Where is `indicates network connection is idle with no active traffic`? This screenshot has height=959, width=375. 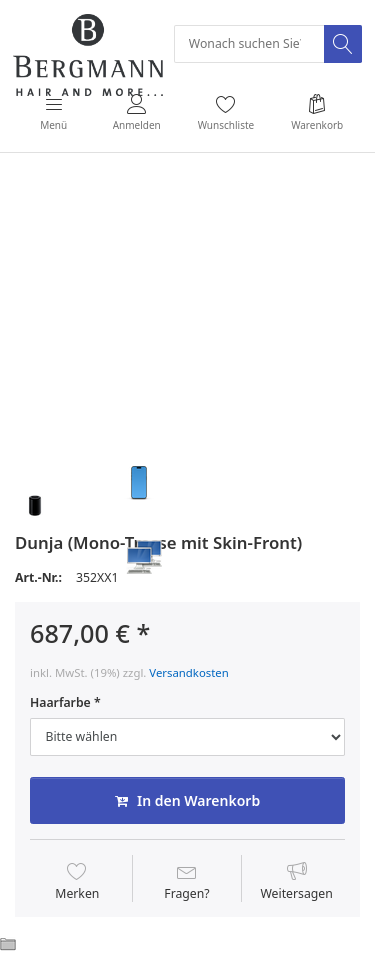
indicates network connection is idle with no active traffic is located at coordinates (144, 557).